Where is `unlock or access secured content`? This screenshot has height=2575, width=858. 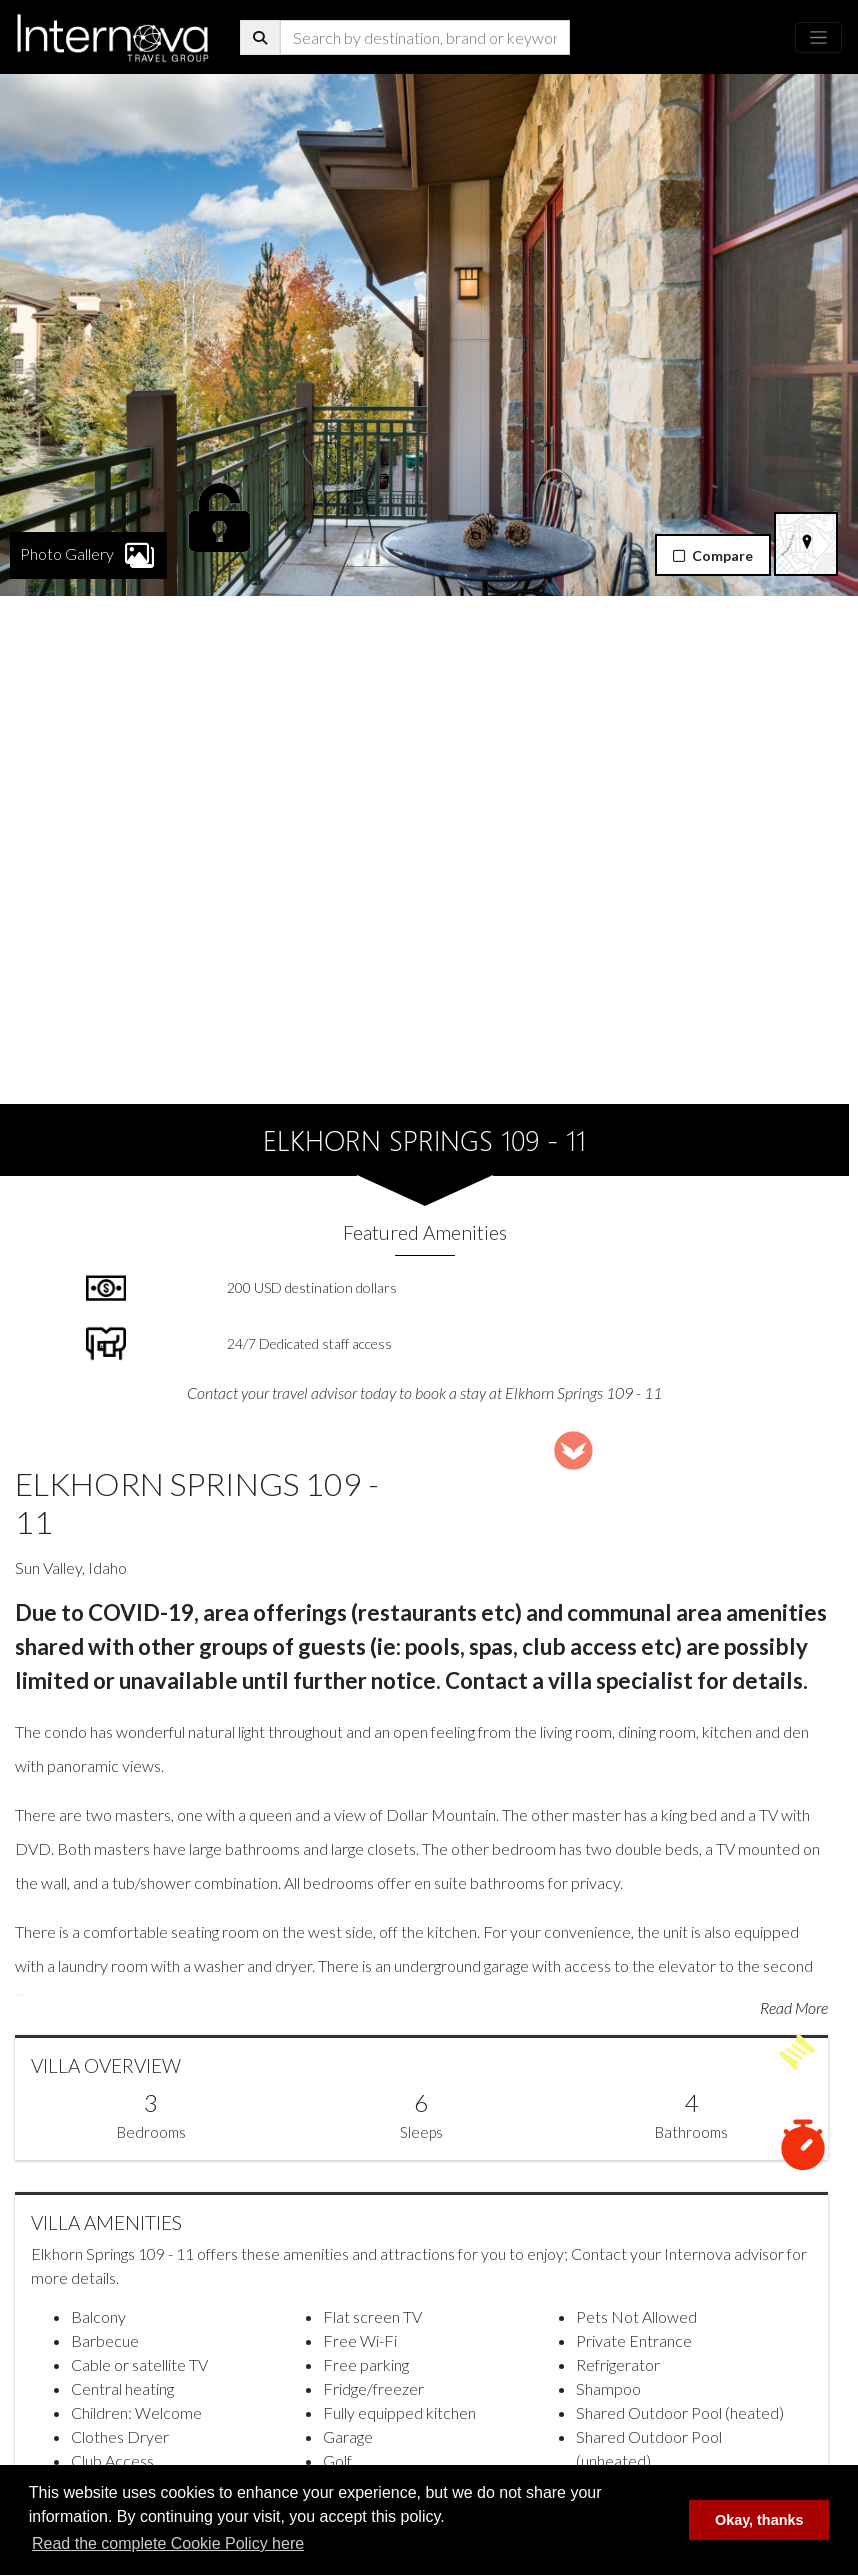 unlock or access secured content is located at coordinates (219, 517).